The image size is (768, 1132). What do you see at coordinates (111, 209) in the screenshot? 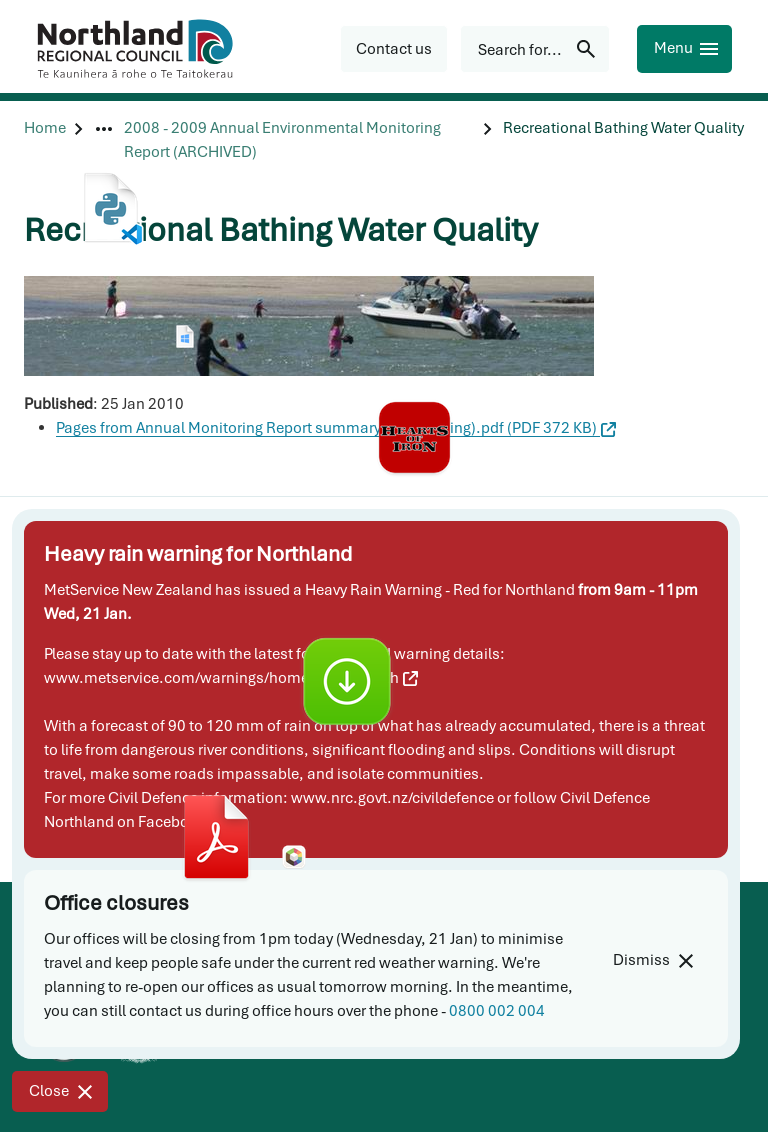
I see `open a python file in visual studio code` at bounding box center [111, 209].